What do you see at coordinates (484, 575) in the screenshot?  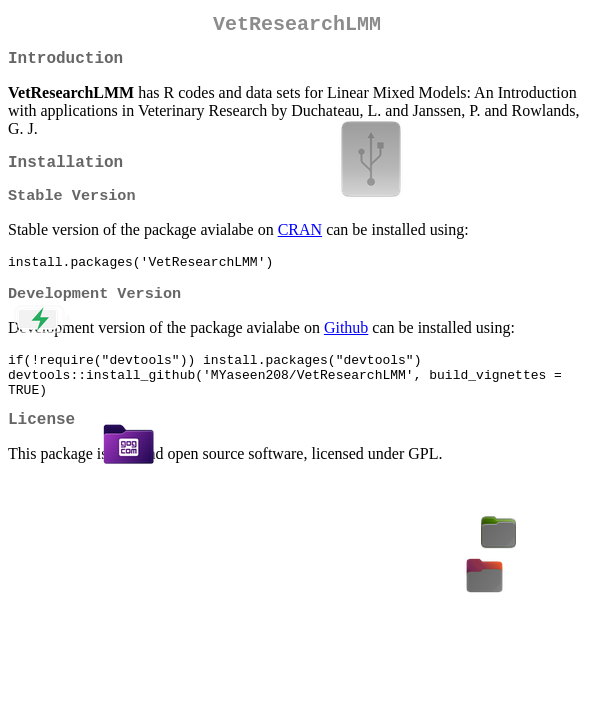 I see `drop files here to move them into this folder` at bounding box center [484, 575].